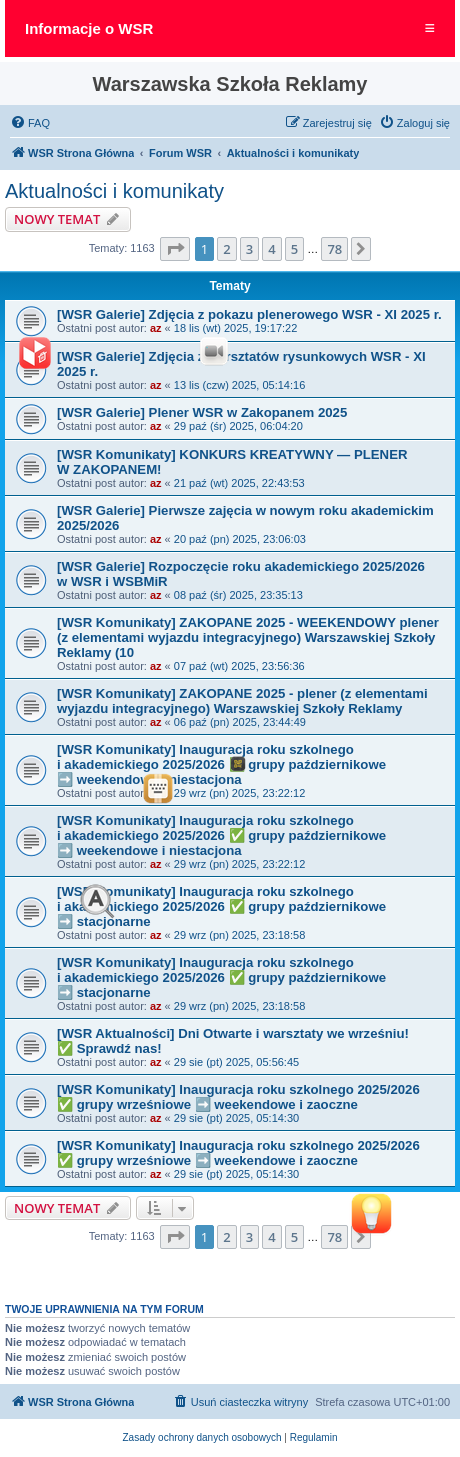 Image resolution: width=460 pixels, height=1457 pixels. Describe the element at coordinates (158, 789) in the screenshot. I see `input source or keyboard layout settings file` at that location.